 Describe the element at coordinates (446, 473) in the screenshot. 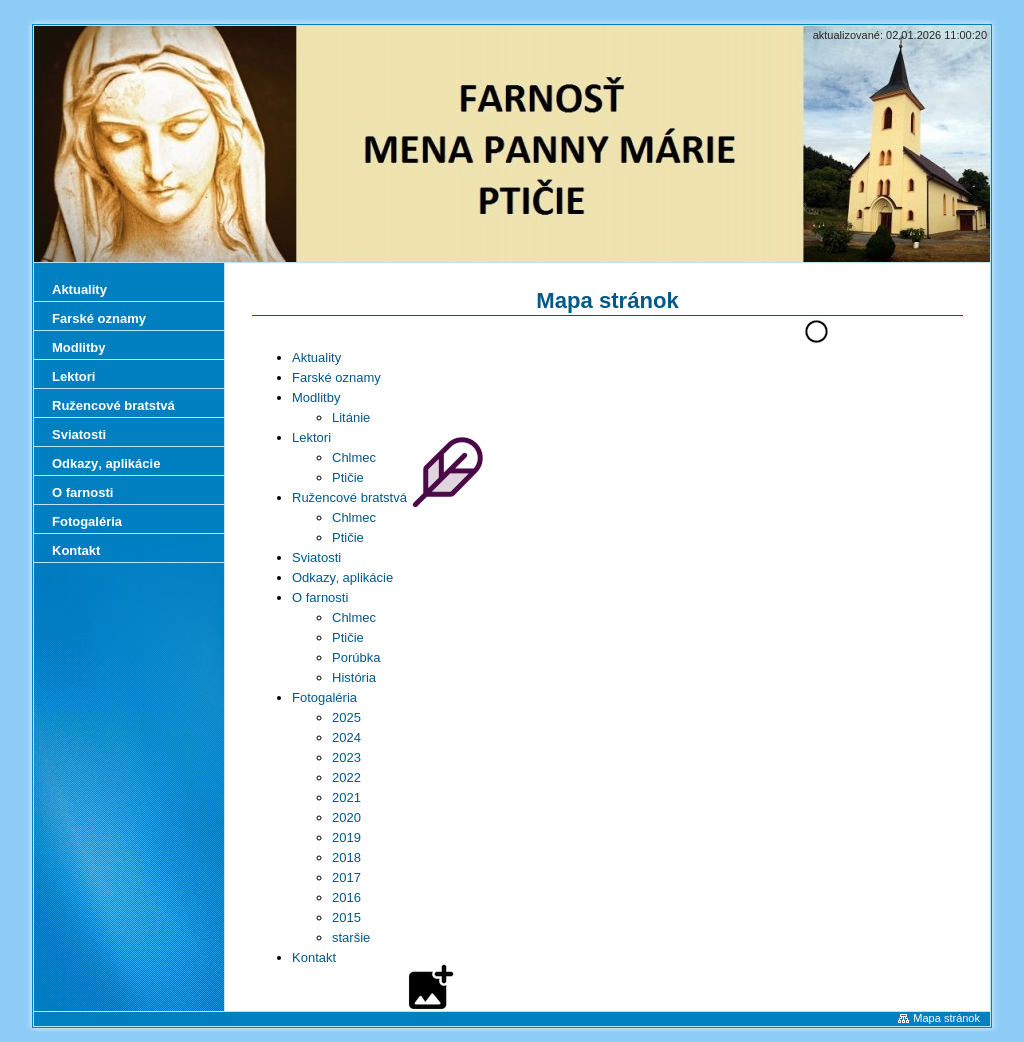

I see `compose a new message or note` at that location.